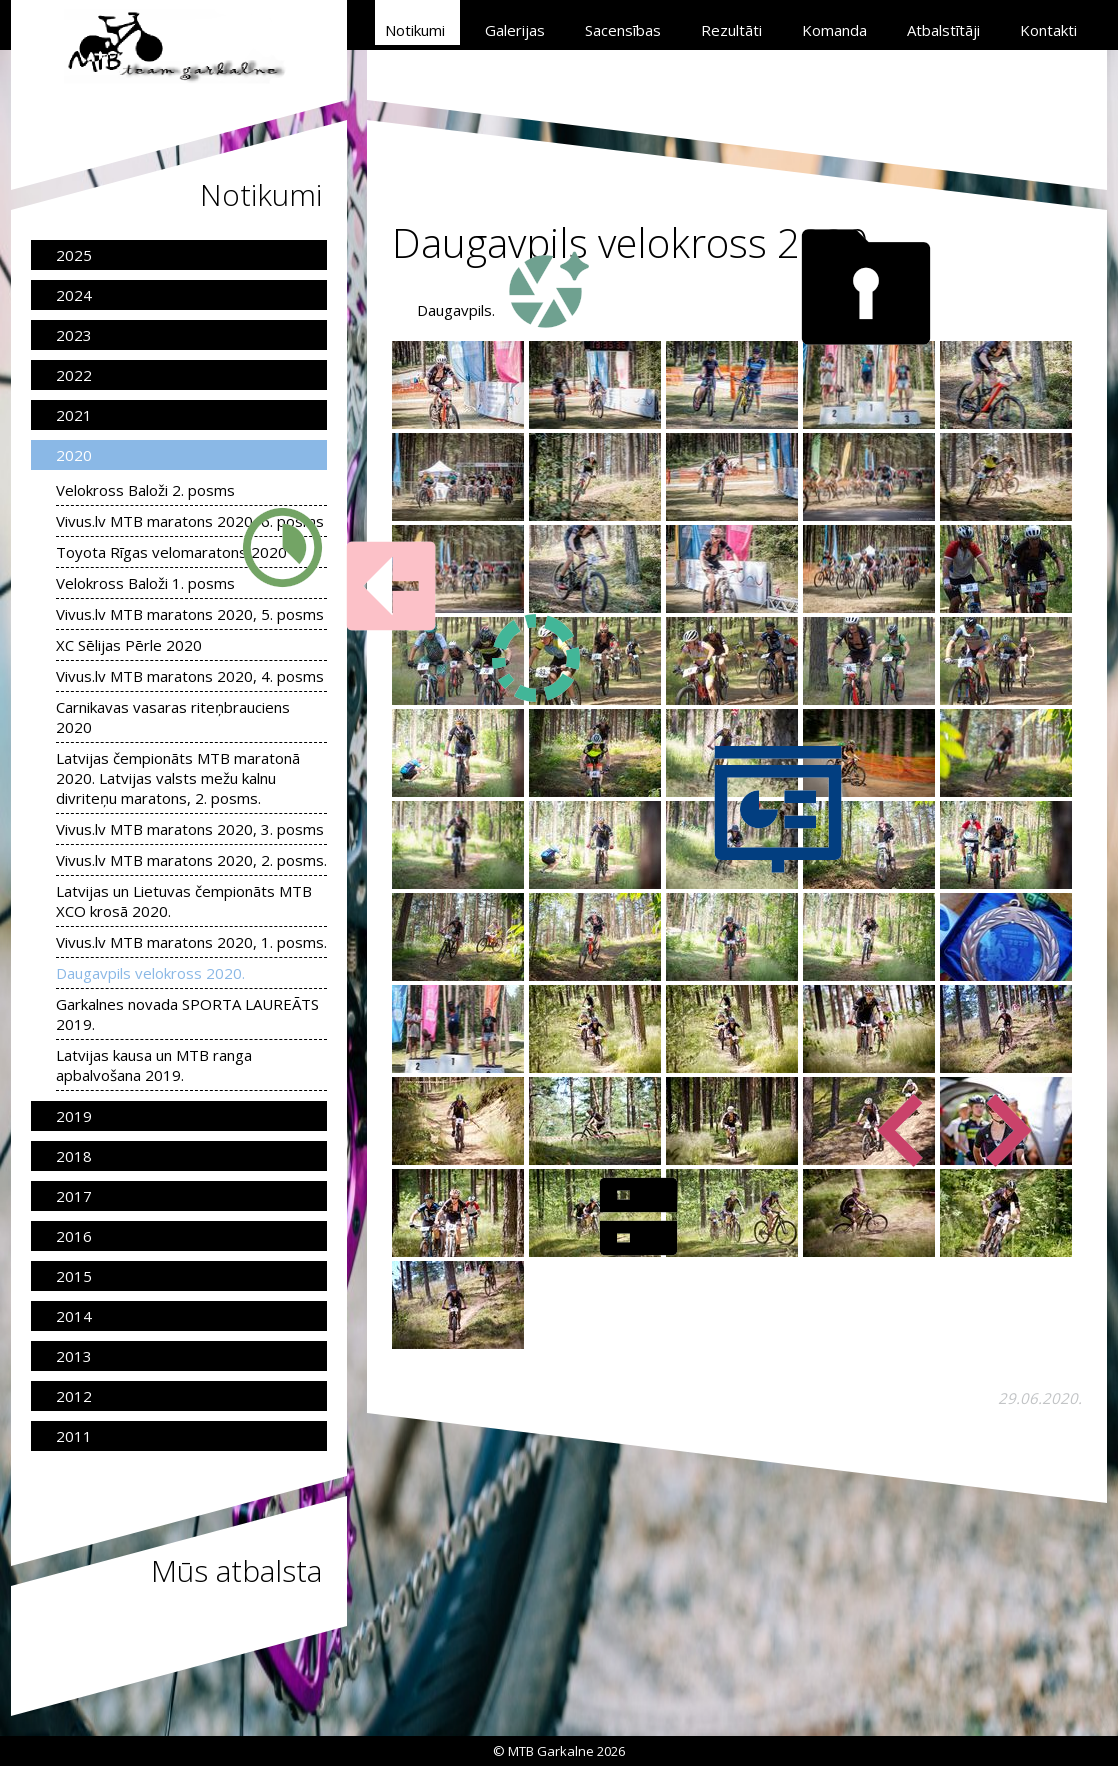  Describe the element at coordinates (954, 1130) in the screenshot. I see `view or edit source code` at that location.